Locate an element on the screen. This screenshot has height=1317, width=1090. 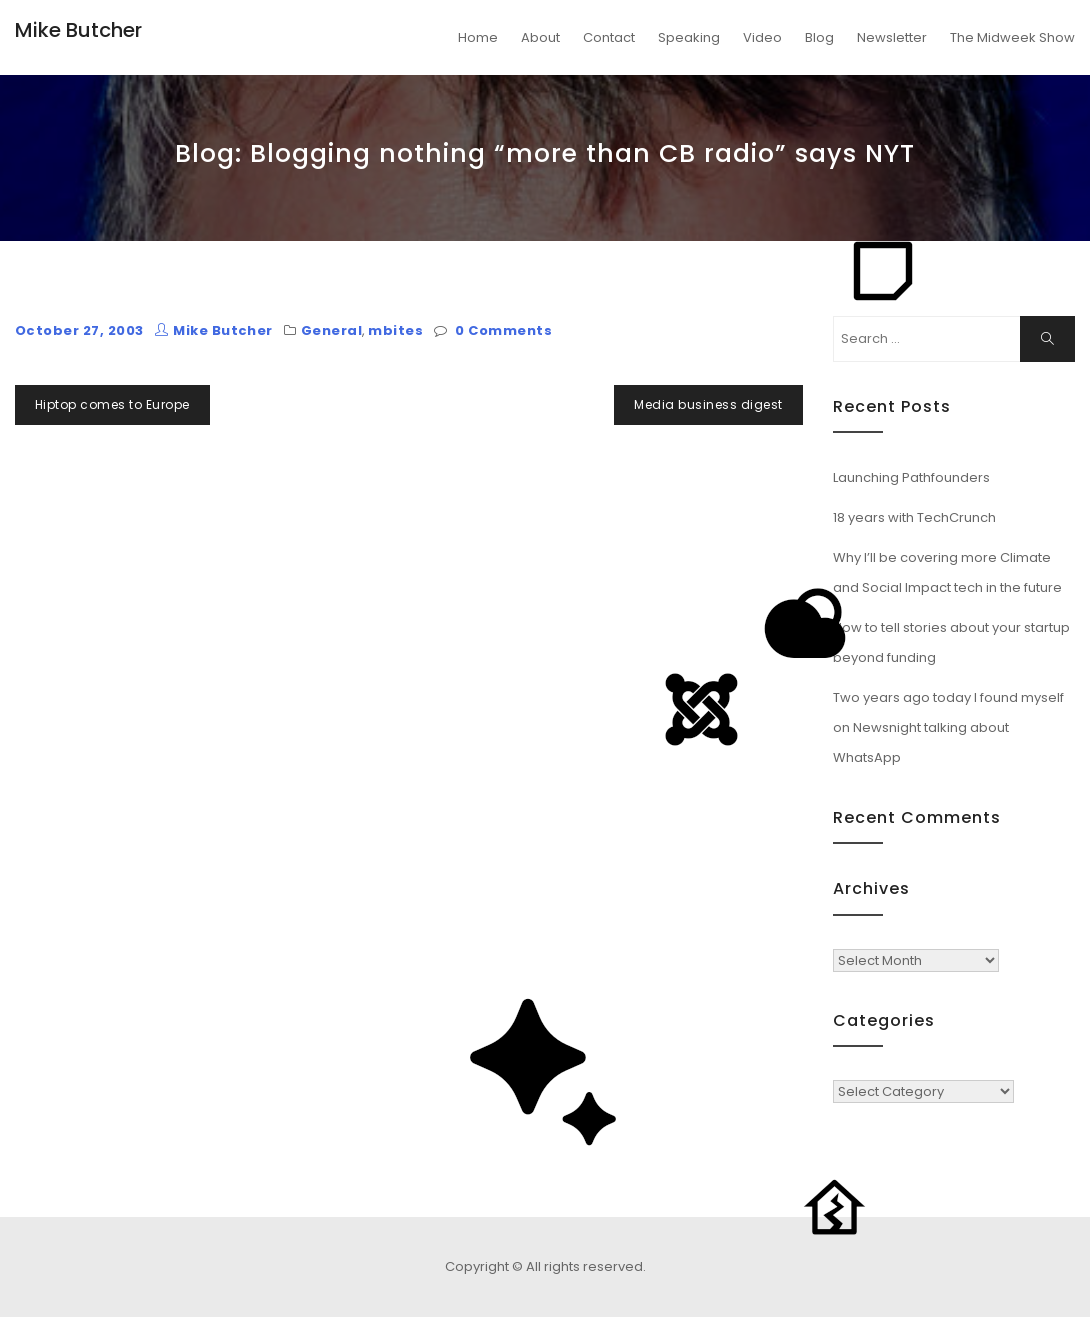
indicates partly cloudy weather conditions is located at coordinates (805, 625).